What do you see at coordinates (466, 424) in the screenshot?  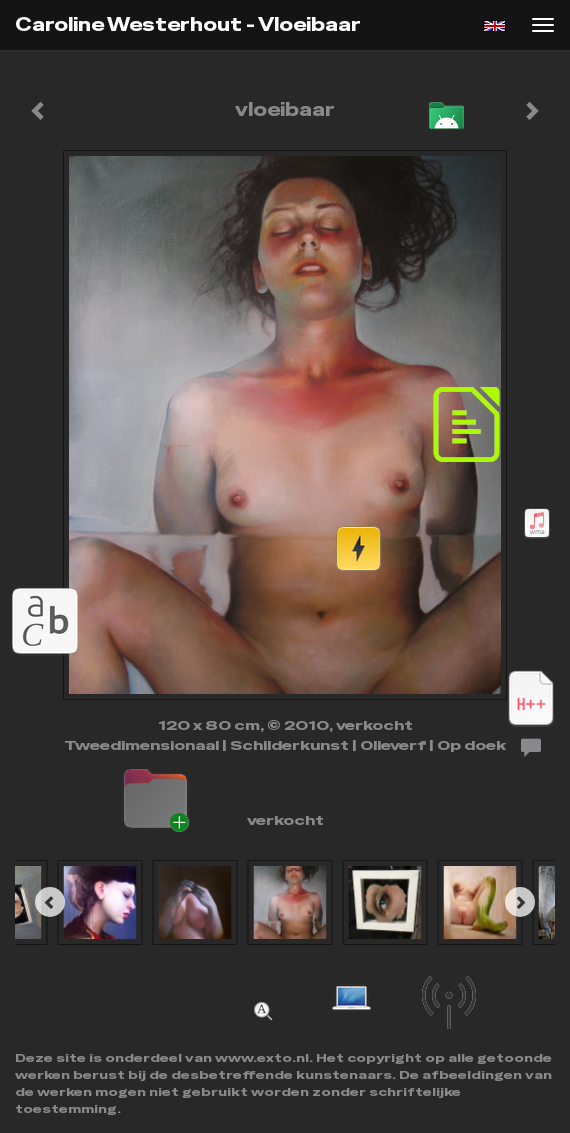 I see `open LibreOffice Writer document editor` at bounding box center [466, 424].